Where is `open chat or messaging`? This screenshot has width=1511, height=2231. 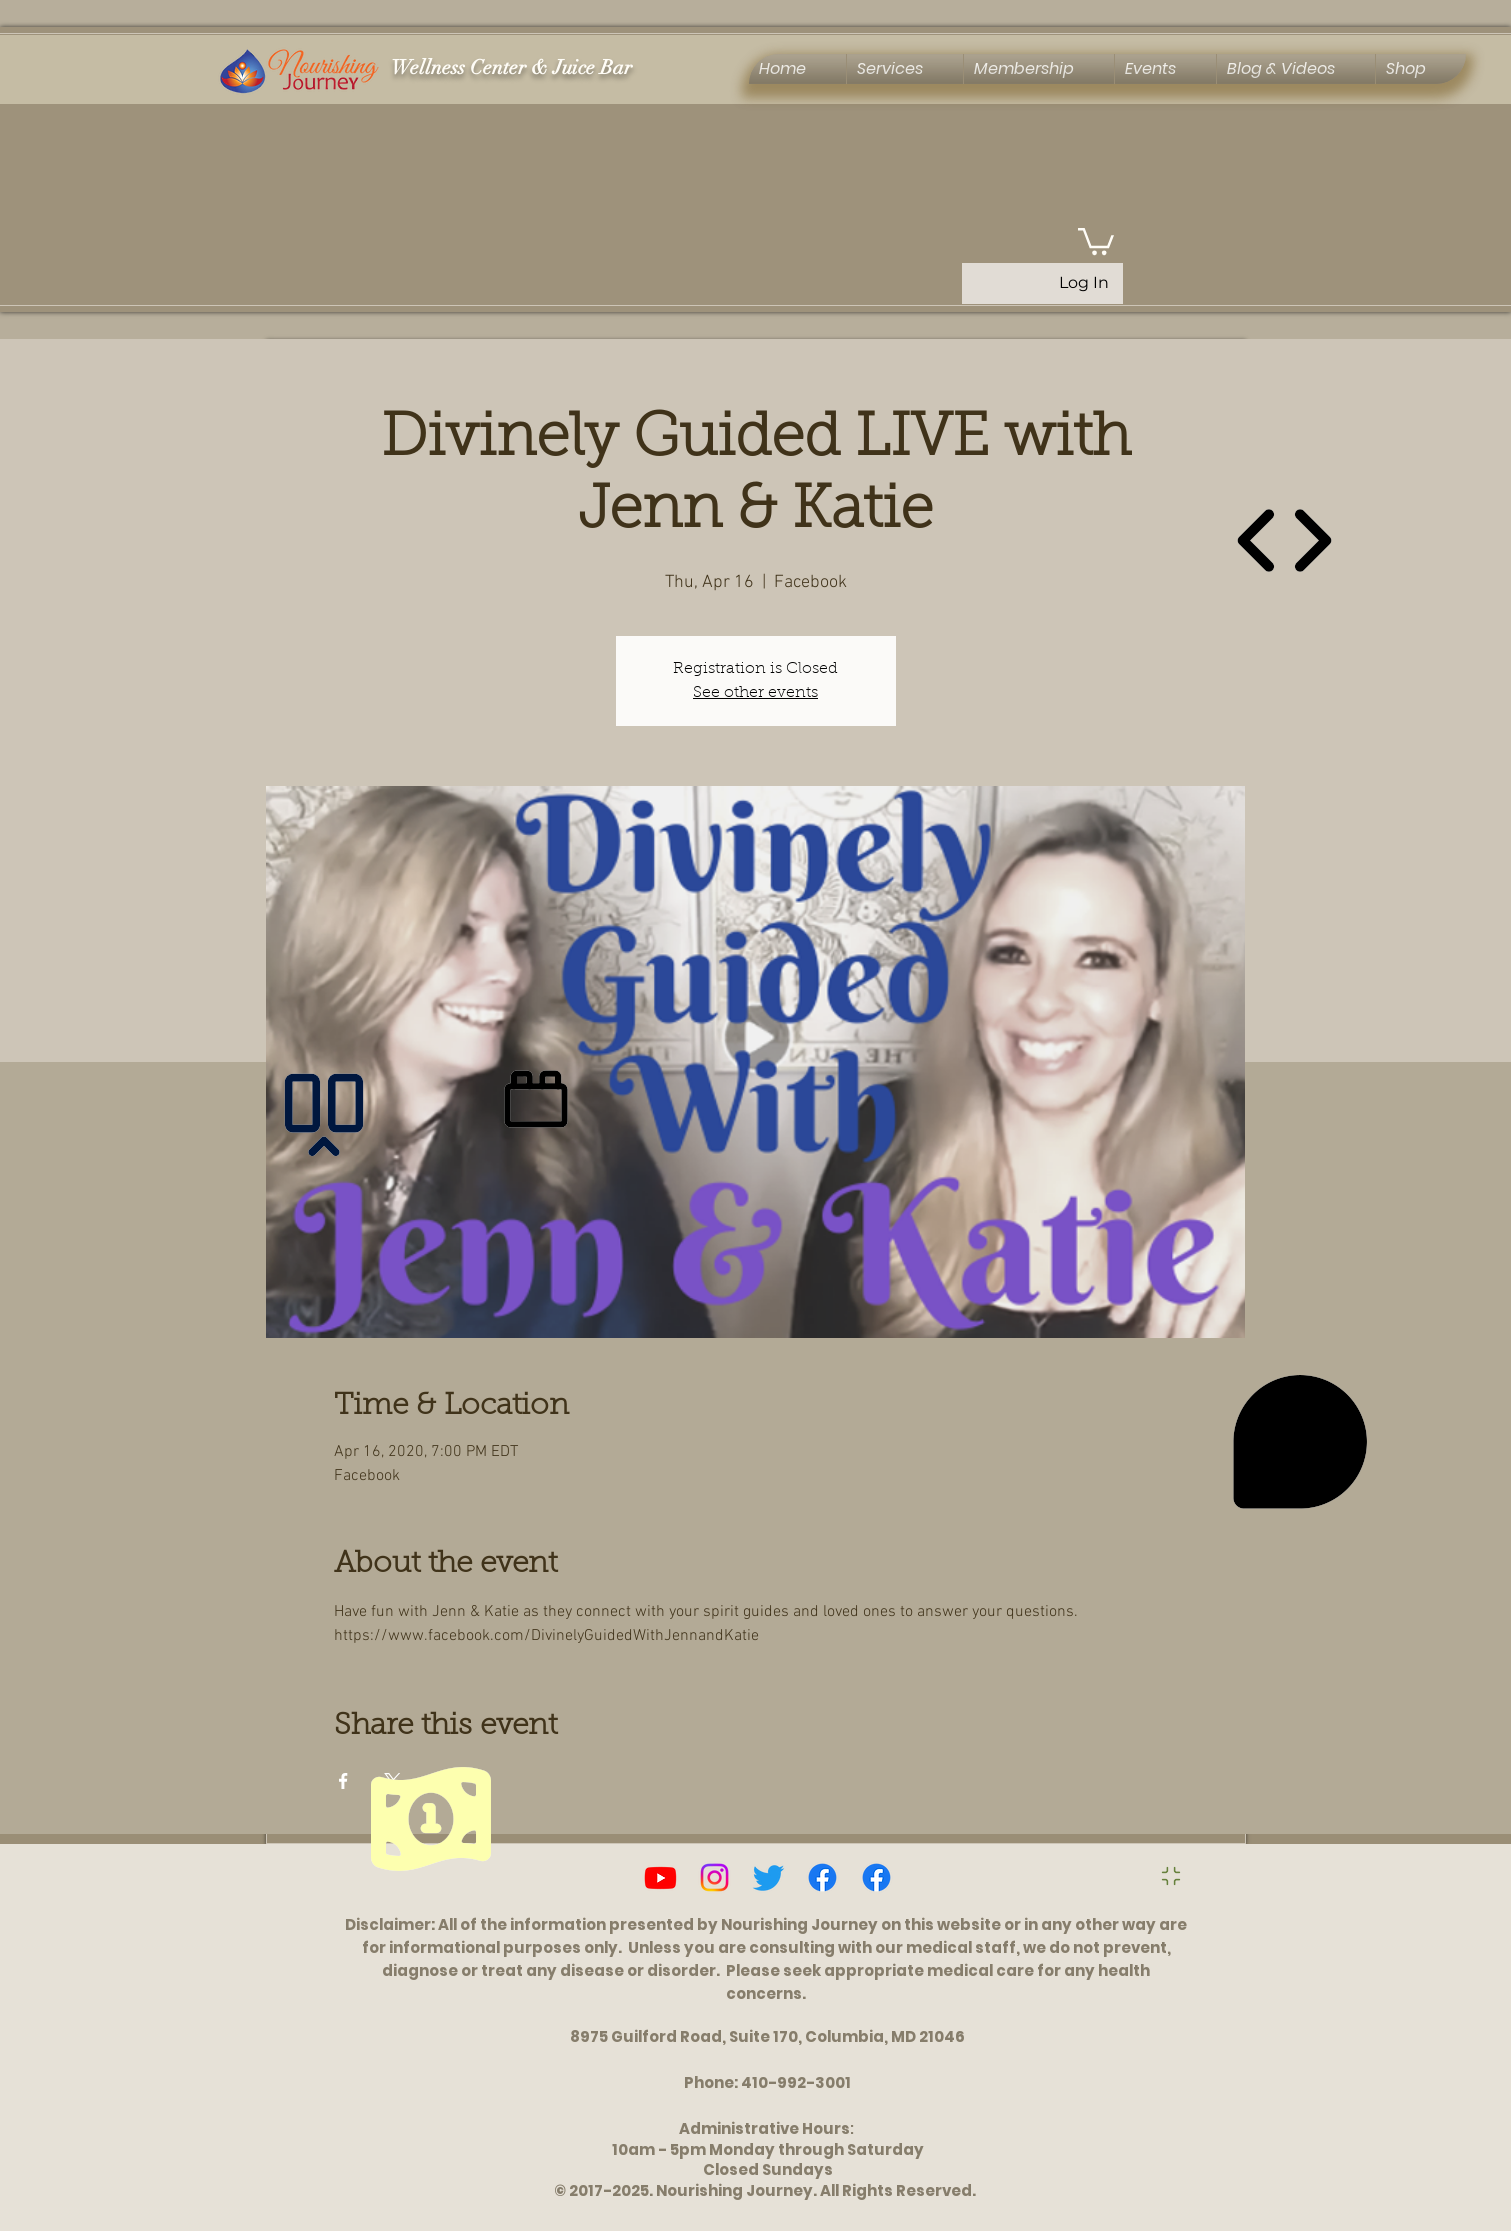 open chat or messaging is located at coordinates (1297, 1444).